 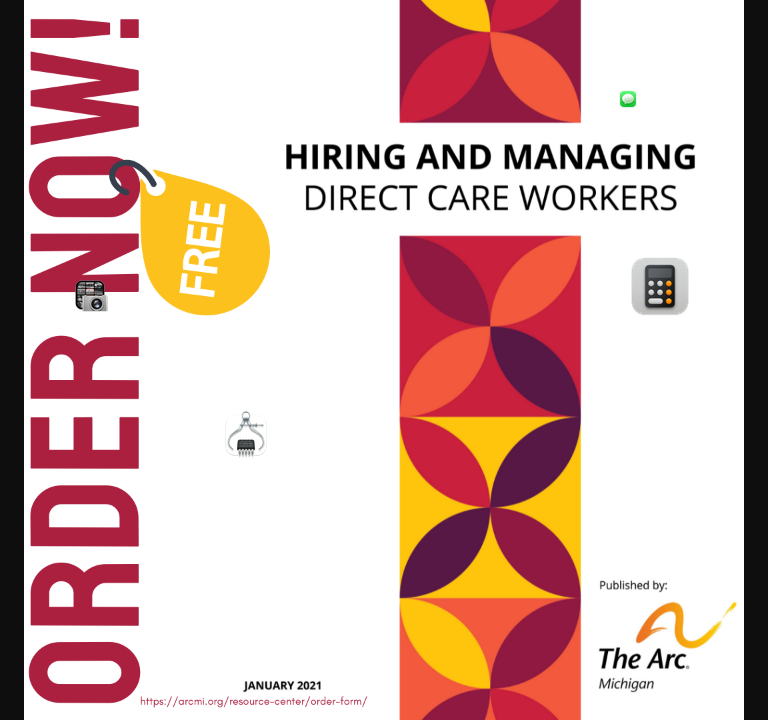 I want to click on open Image Capture to import photos from connected devices, so click(x=90, y=295).